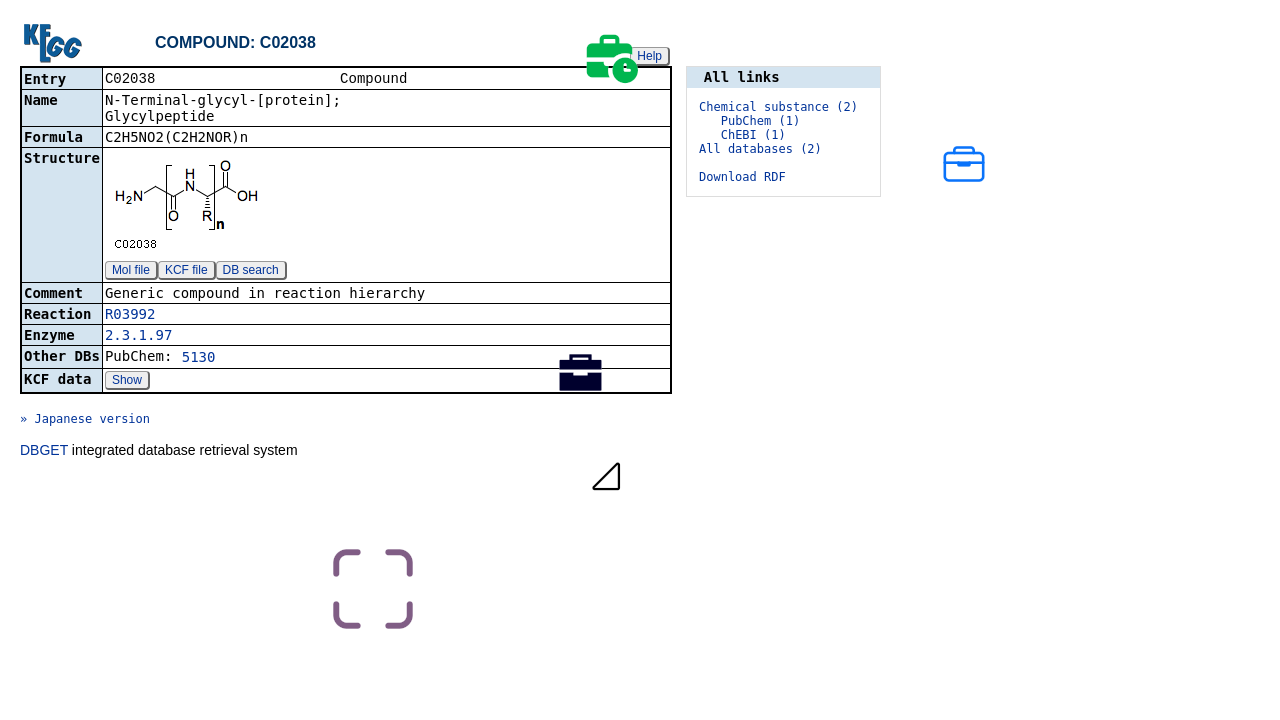 Image resolution: width=1280 pixels, height=720 pixels. What do you see at coordinates (609, 57) in the screenshot?
I see `view business hours or schedule` at bounding box center [609, 57].